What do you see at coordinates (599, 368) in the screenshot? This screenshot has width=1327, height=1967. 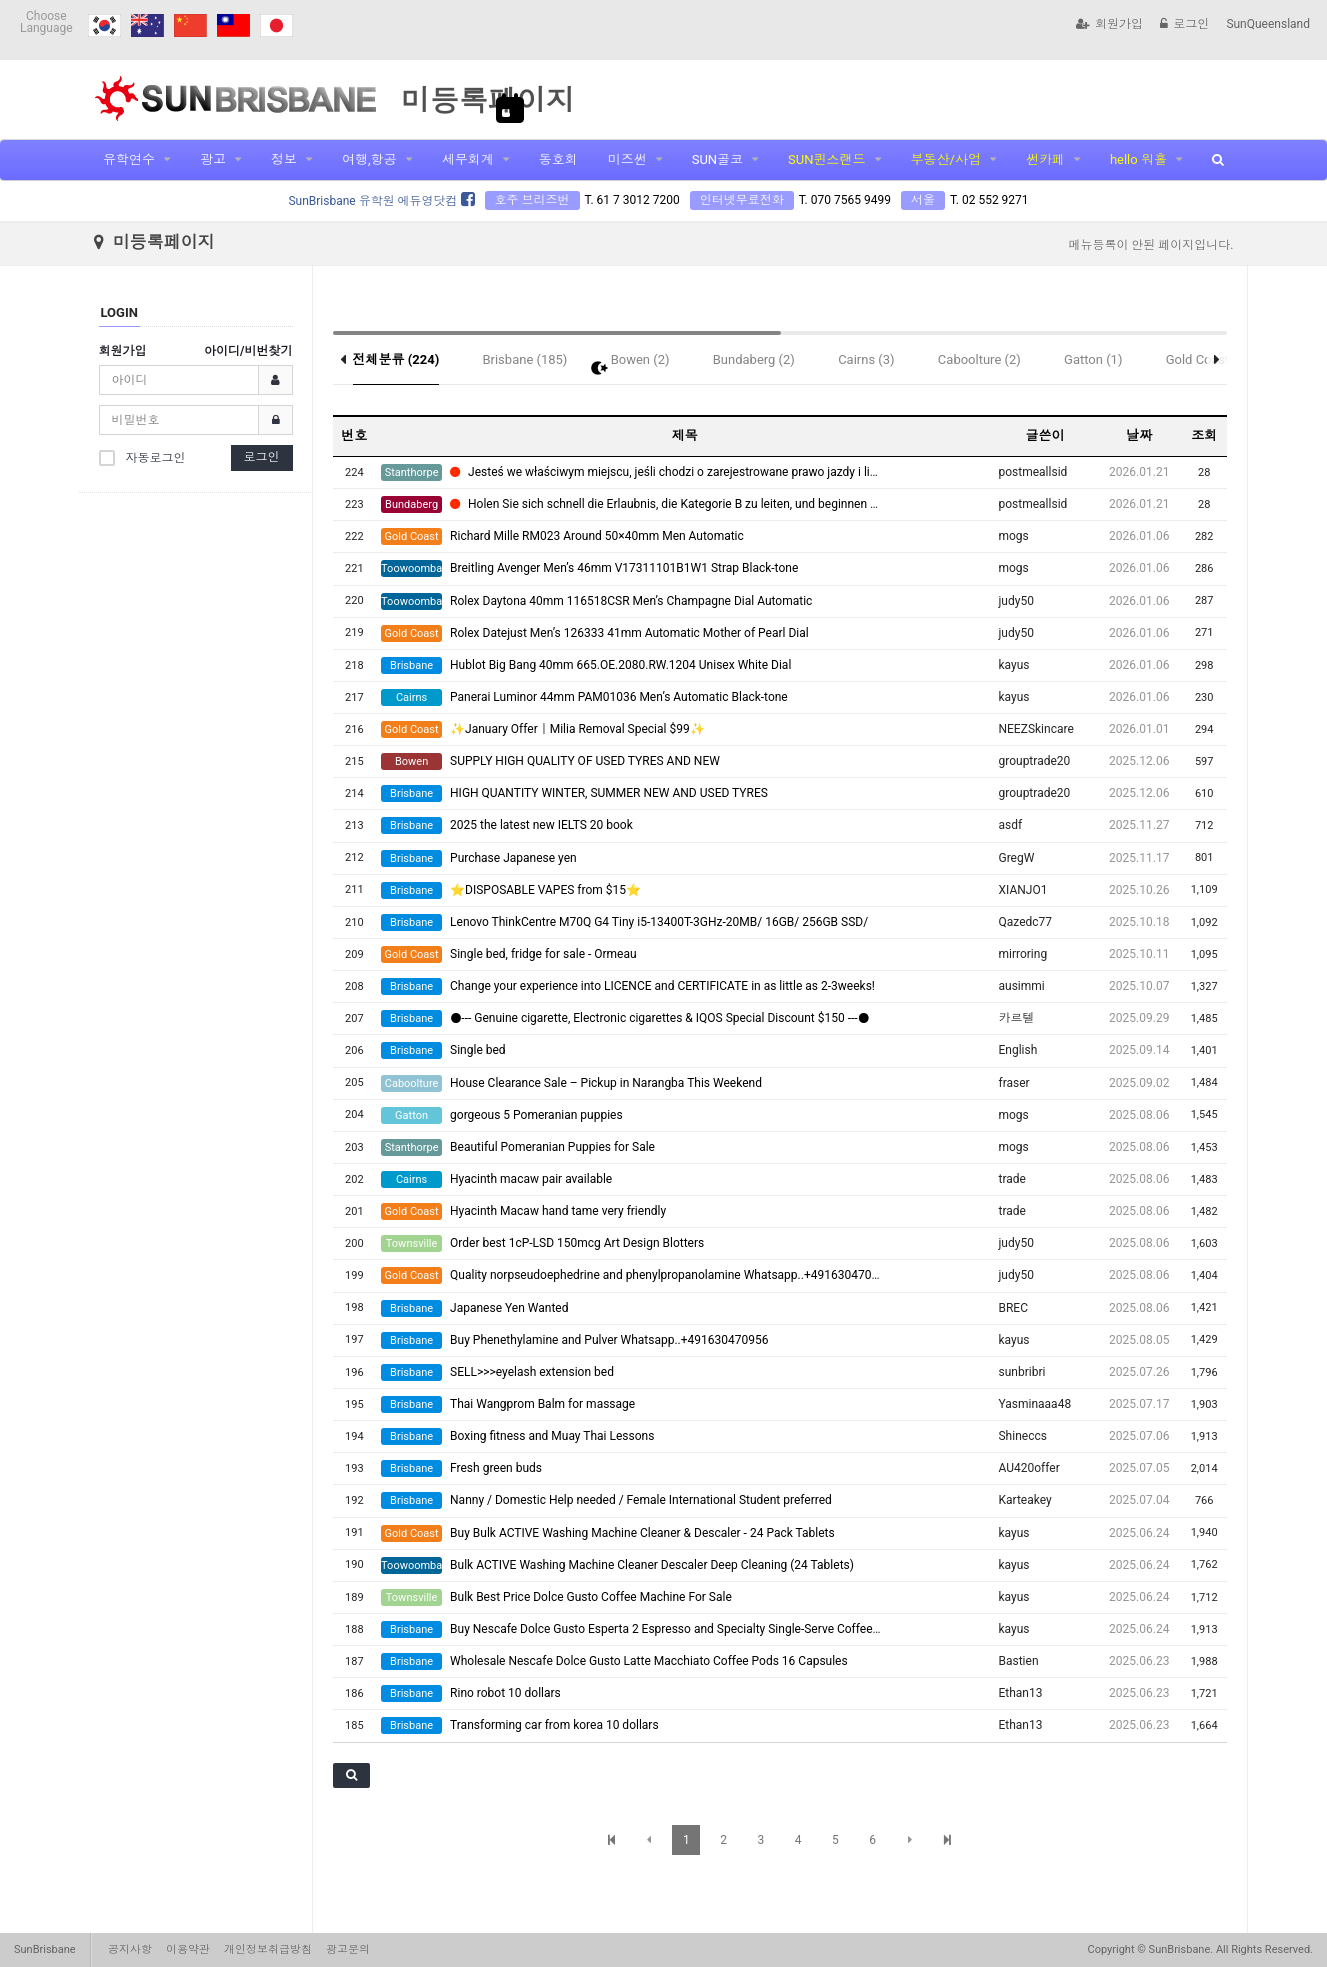 I see `indicates Islamic religious content or settings` at bounding box center [599, 368].